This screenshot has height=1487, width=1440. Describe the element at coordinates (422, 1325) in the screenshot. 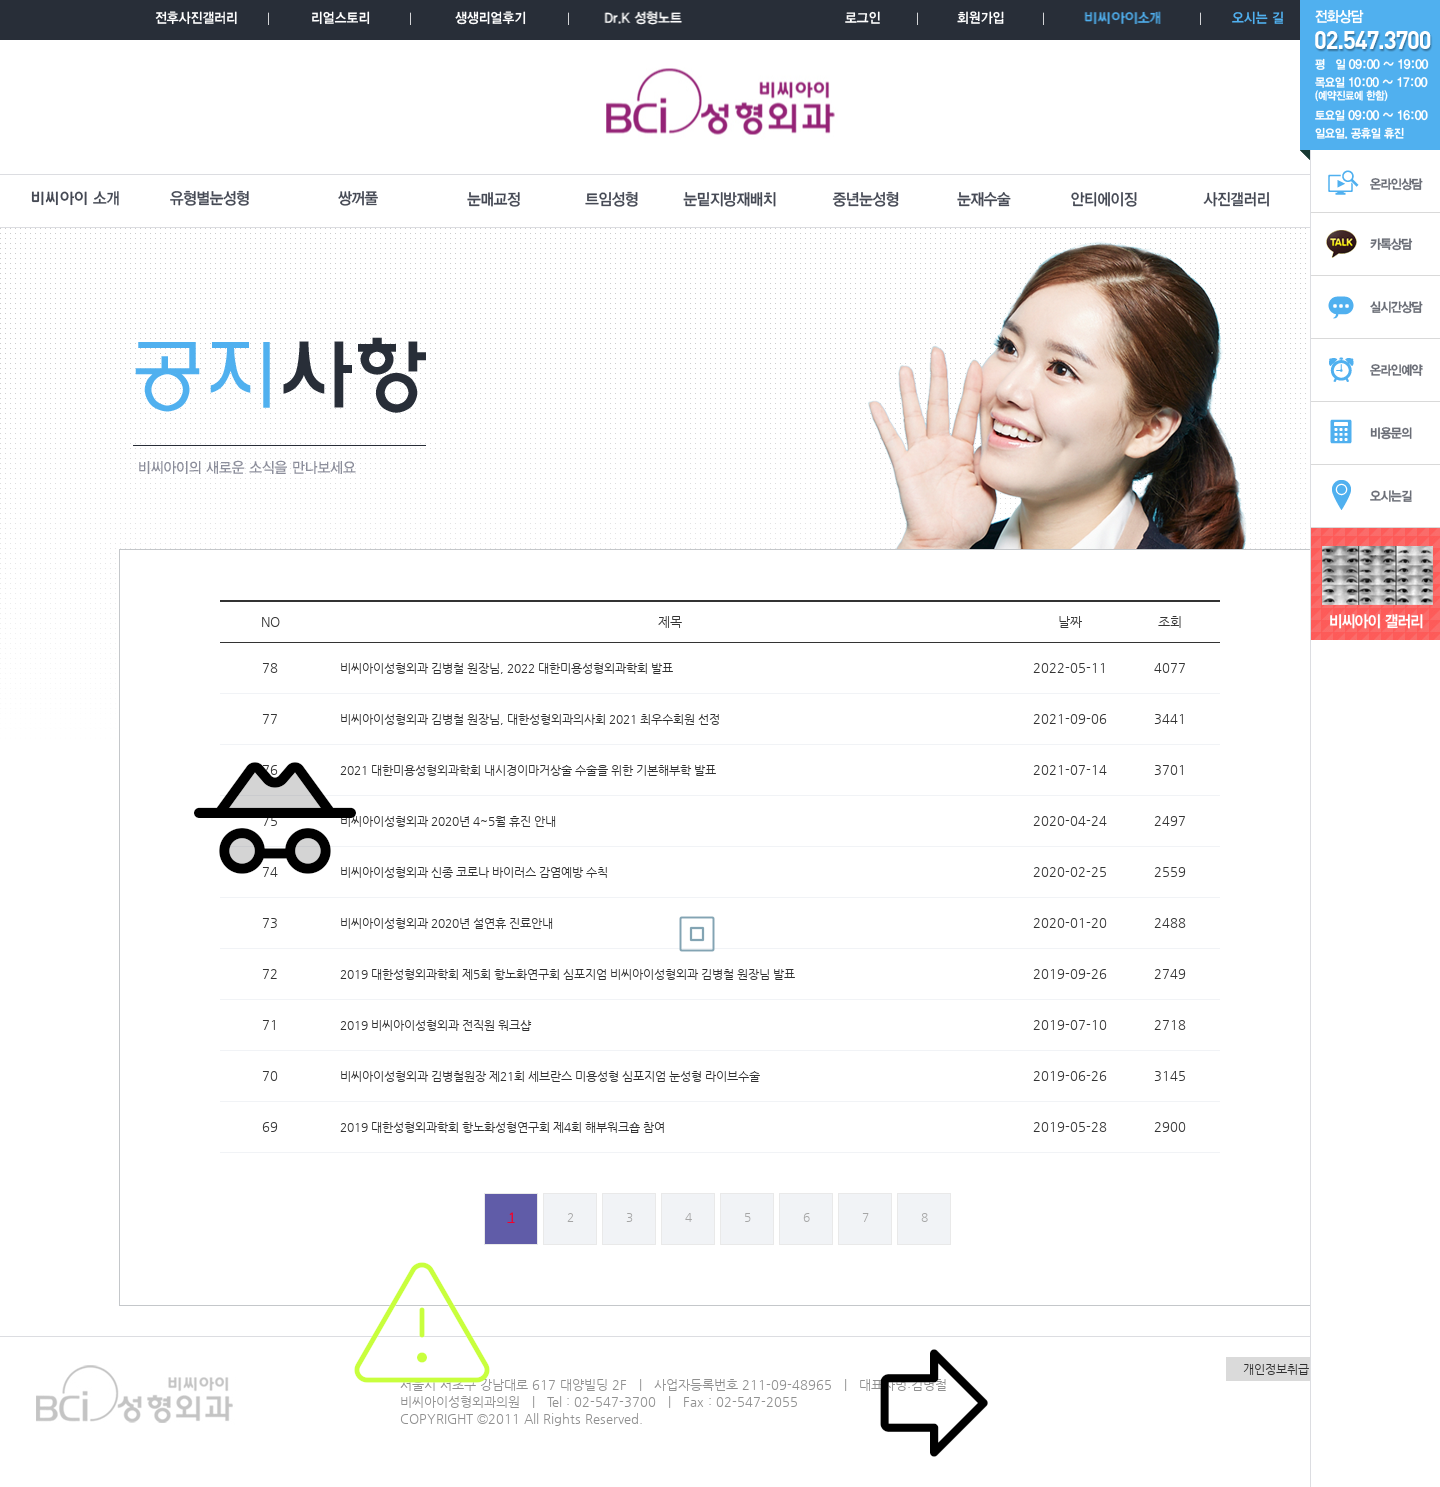

I see `indicates a warning or caution state` at that location.